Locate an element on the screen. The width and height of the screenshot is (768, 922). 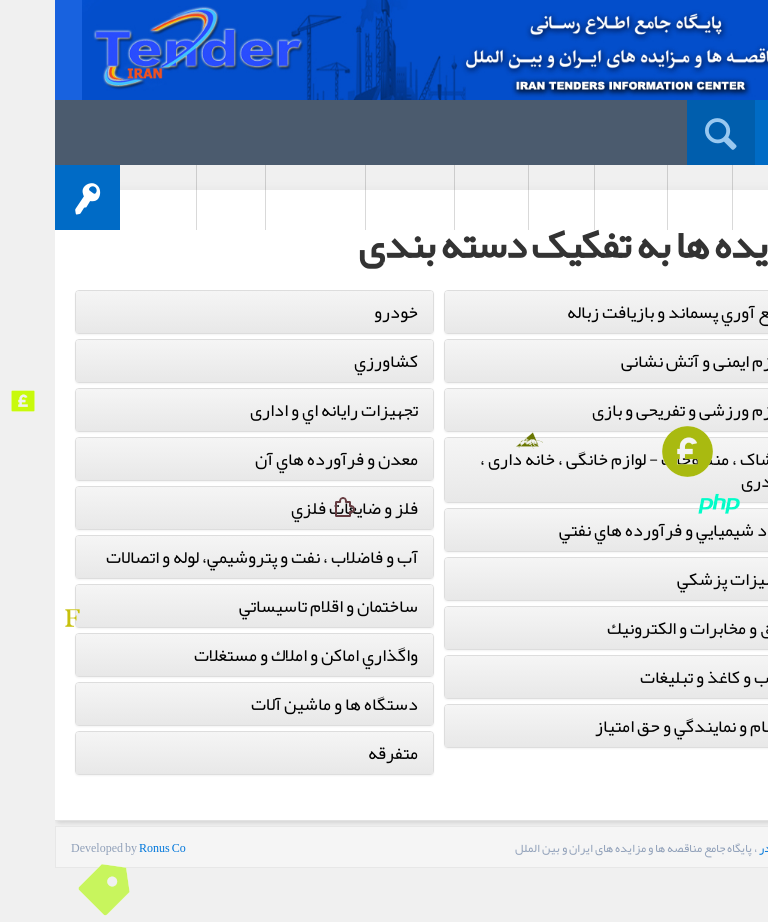
access British pound currency settings is located at coordinates (23, 401).